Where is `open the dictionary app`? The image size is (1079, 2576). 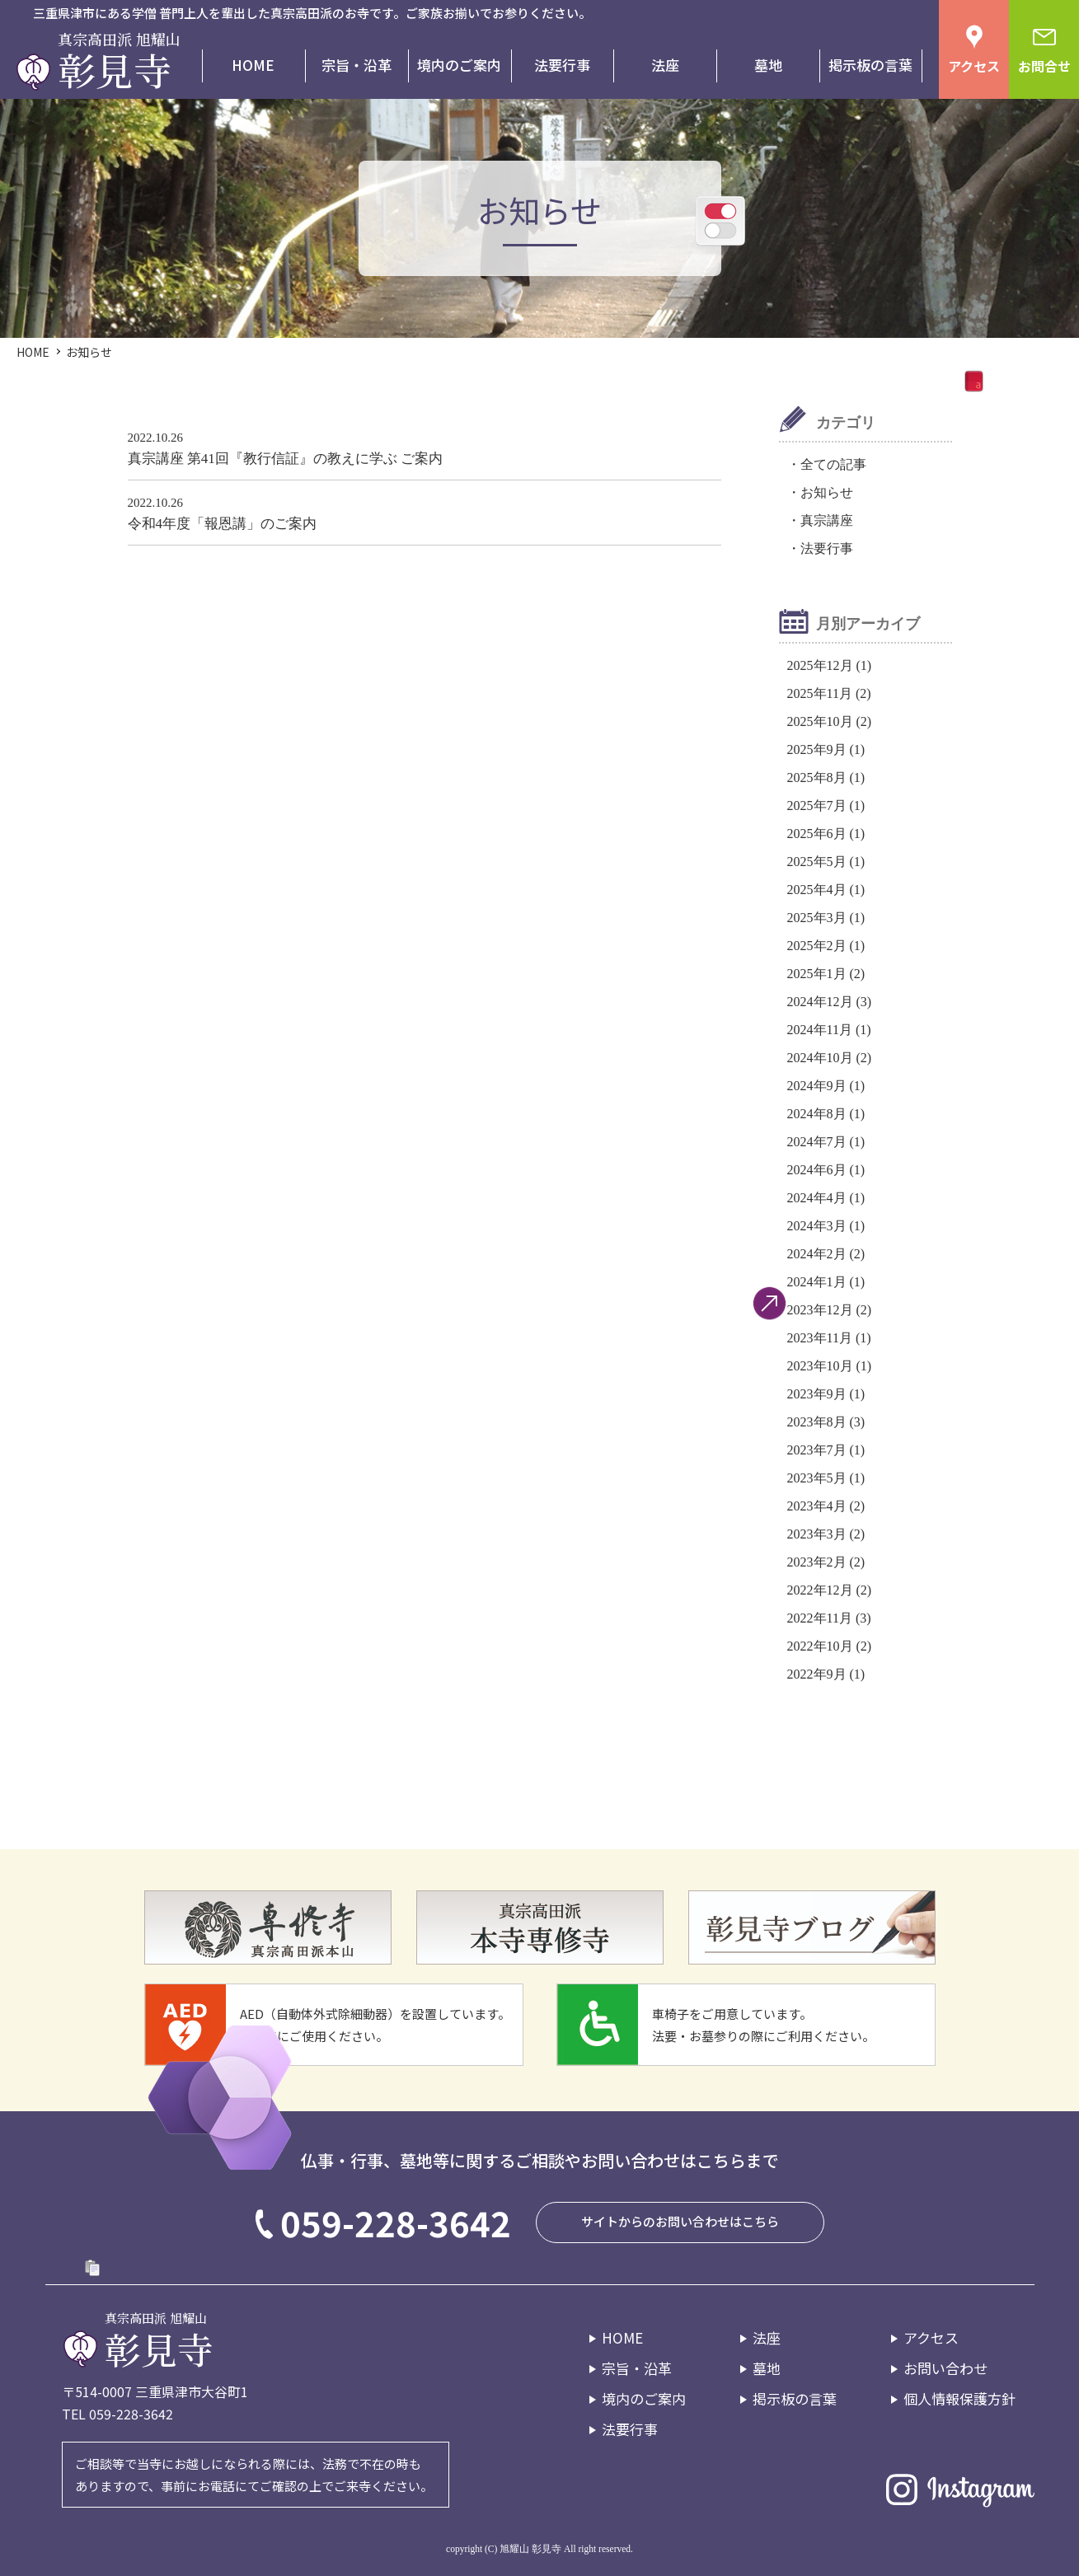 open the dictionary app is located at coordinates (973, 381).